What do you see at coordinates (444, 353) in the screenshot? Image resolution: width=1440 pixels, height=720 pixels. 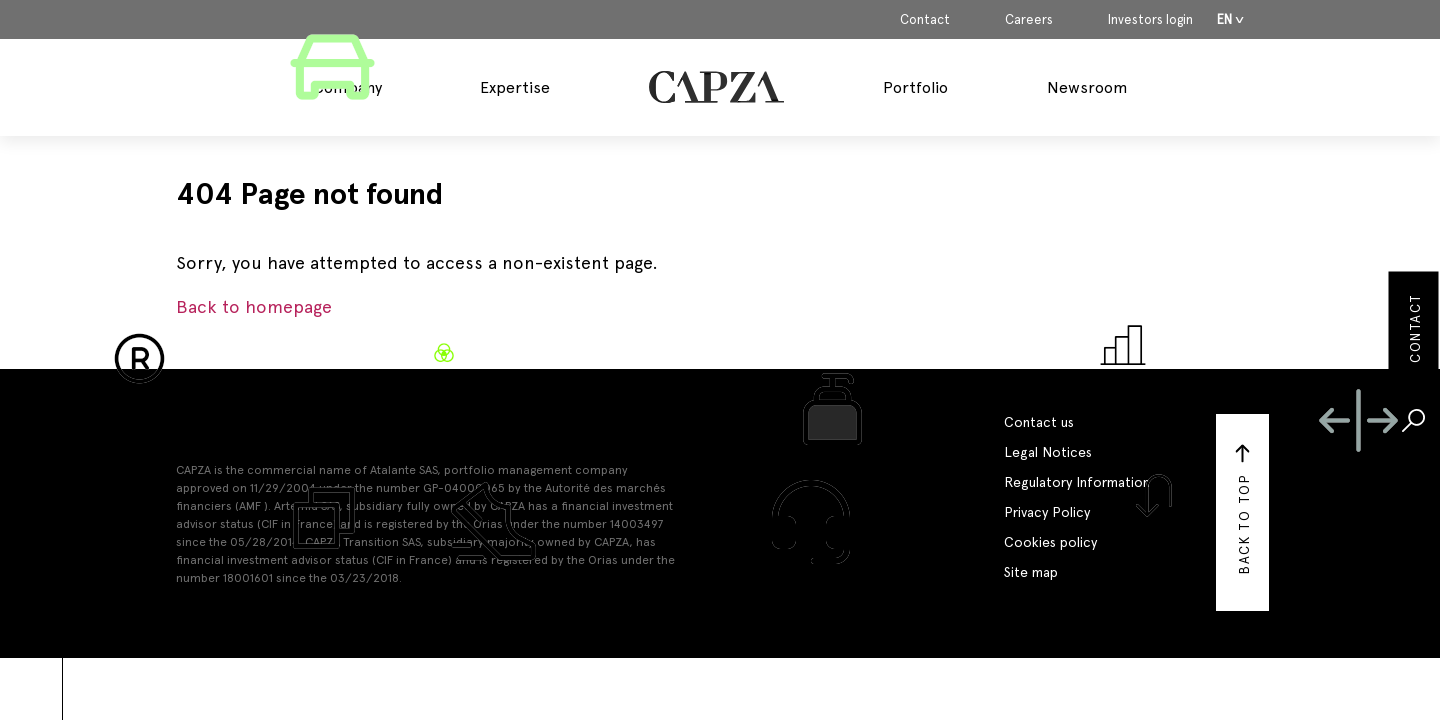 I see `shows overlapping or intersecting data sets` at bounding box center [444, 353].